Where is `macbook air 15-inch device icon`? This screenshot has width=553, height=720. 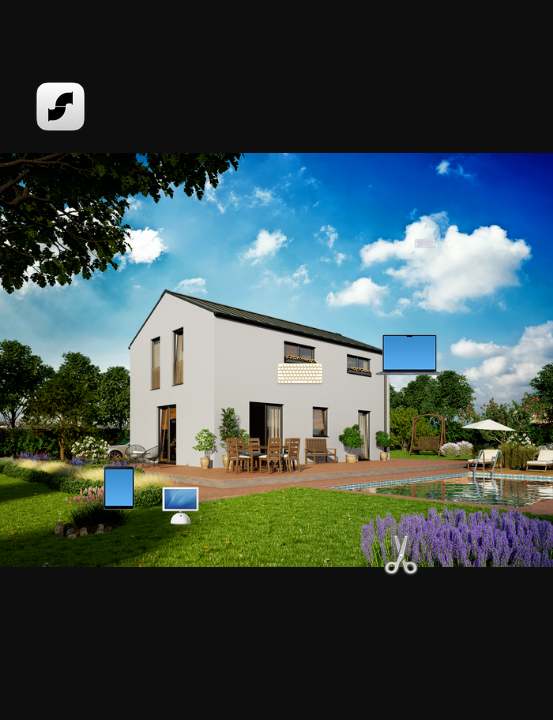
macbook air 15-inch device icon is located at coordinates (409, 351).